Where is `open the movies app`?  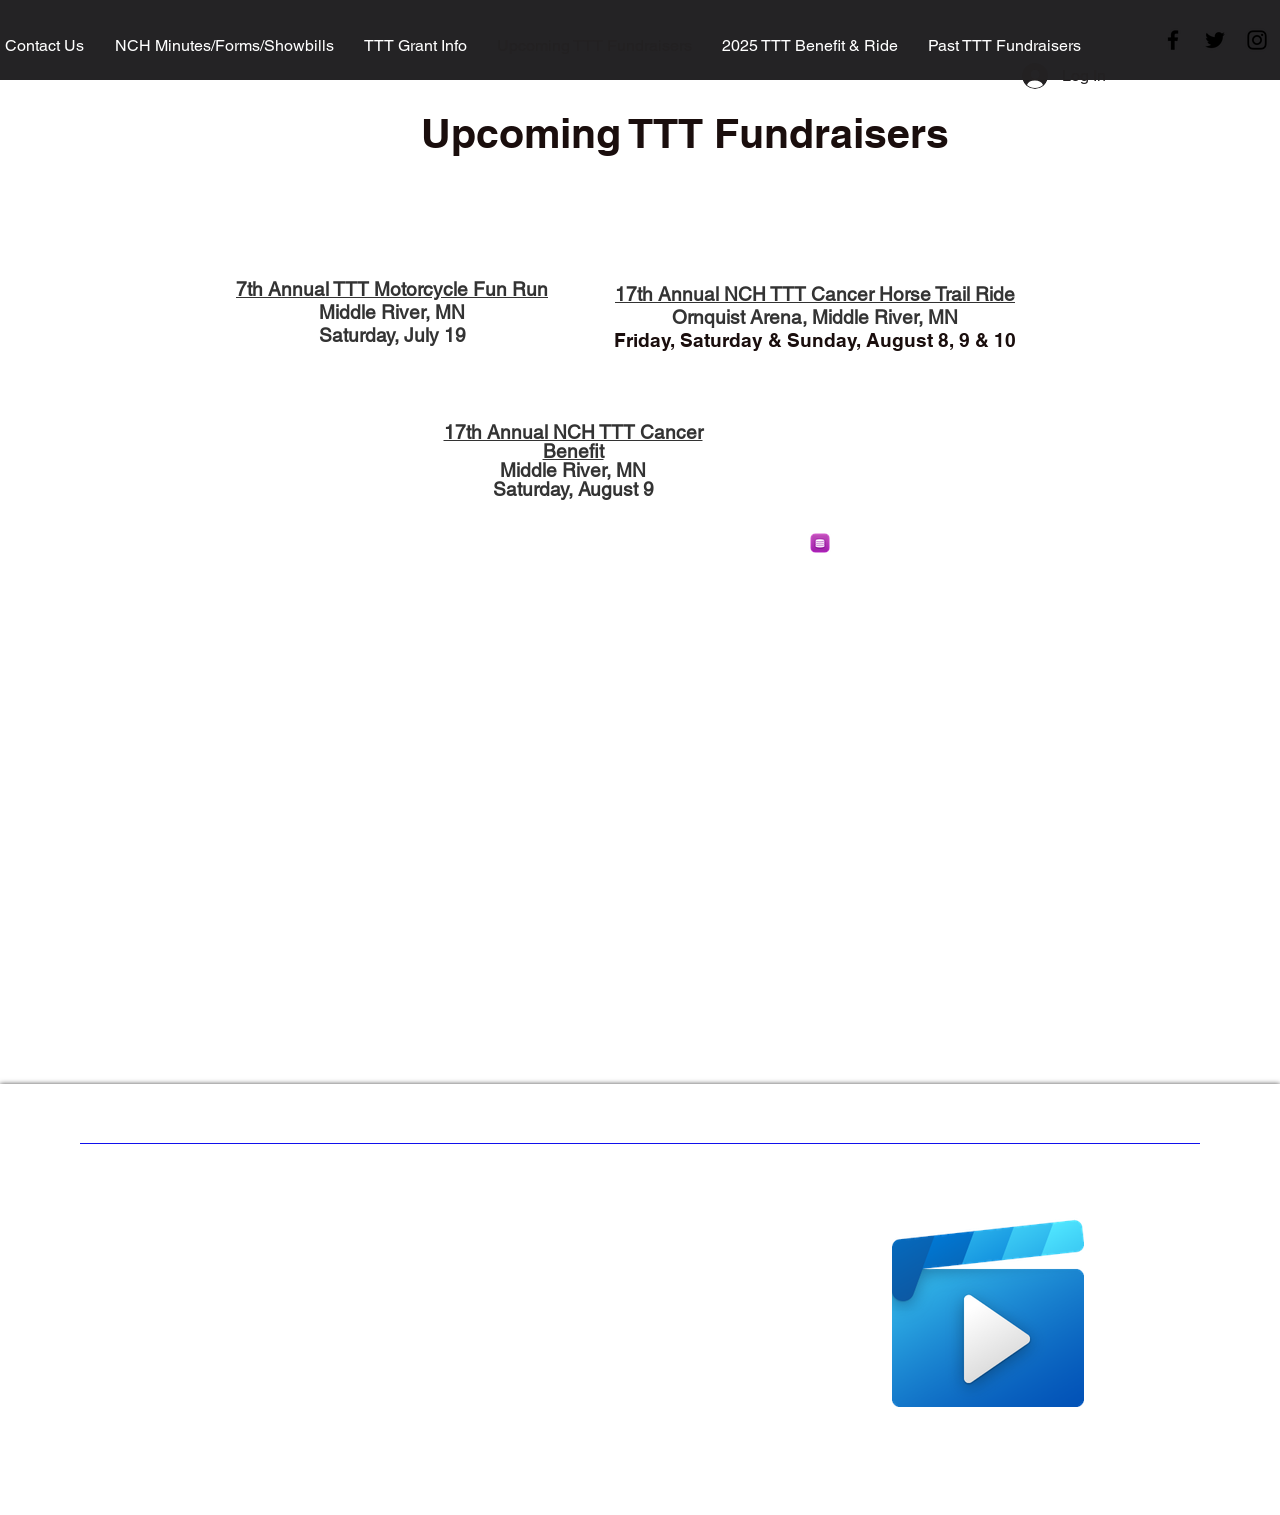 open the movies app is located at coordinates (988, 1311).